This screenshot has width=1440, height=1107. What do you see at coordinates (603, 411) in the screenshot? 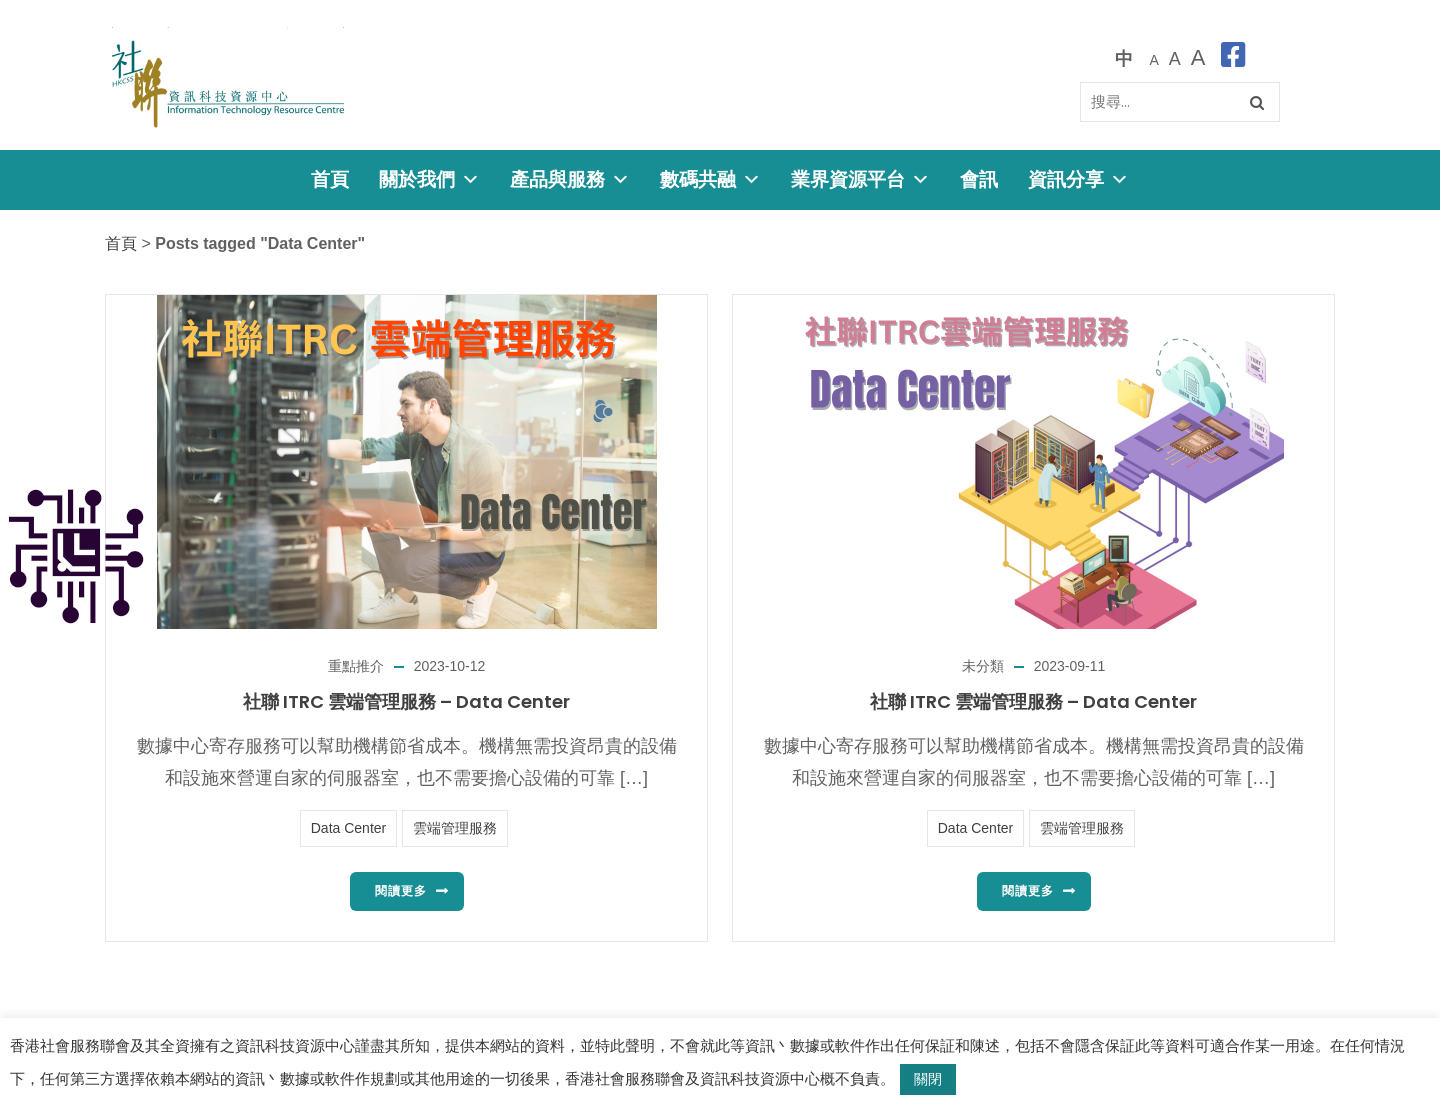
I see `view molecular or chemical information` at bounding box center [603, 411].